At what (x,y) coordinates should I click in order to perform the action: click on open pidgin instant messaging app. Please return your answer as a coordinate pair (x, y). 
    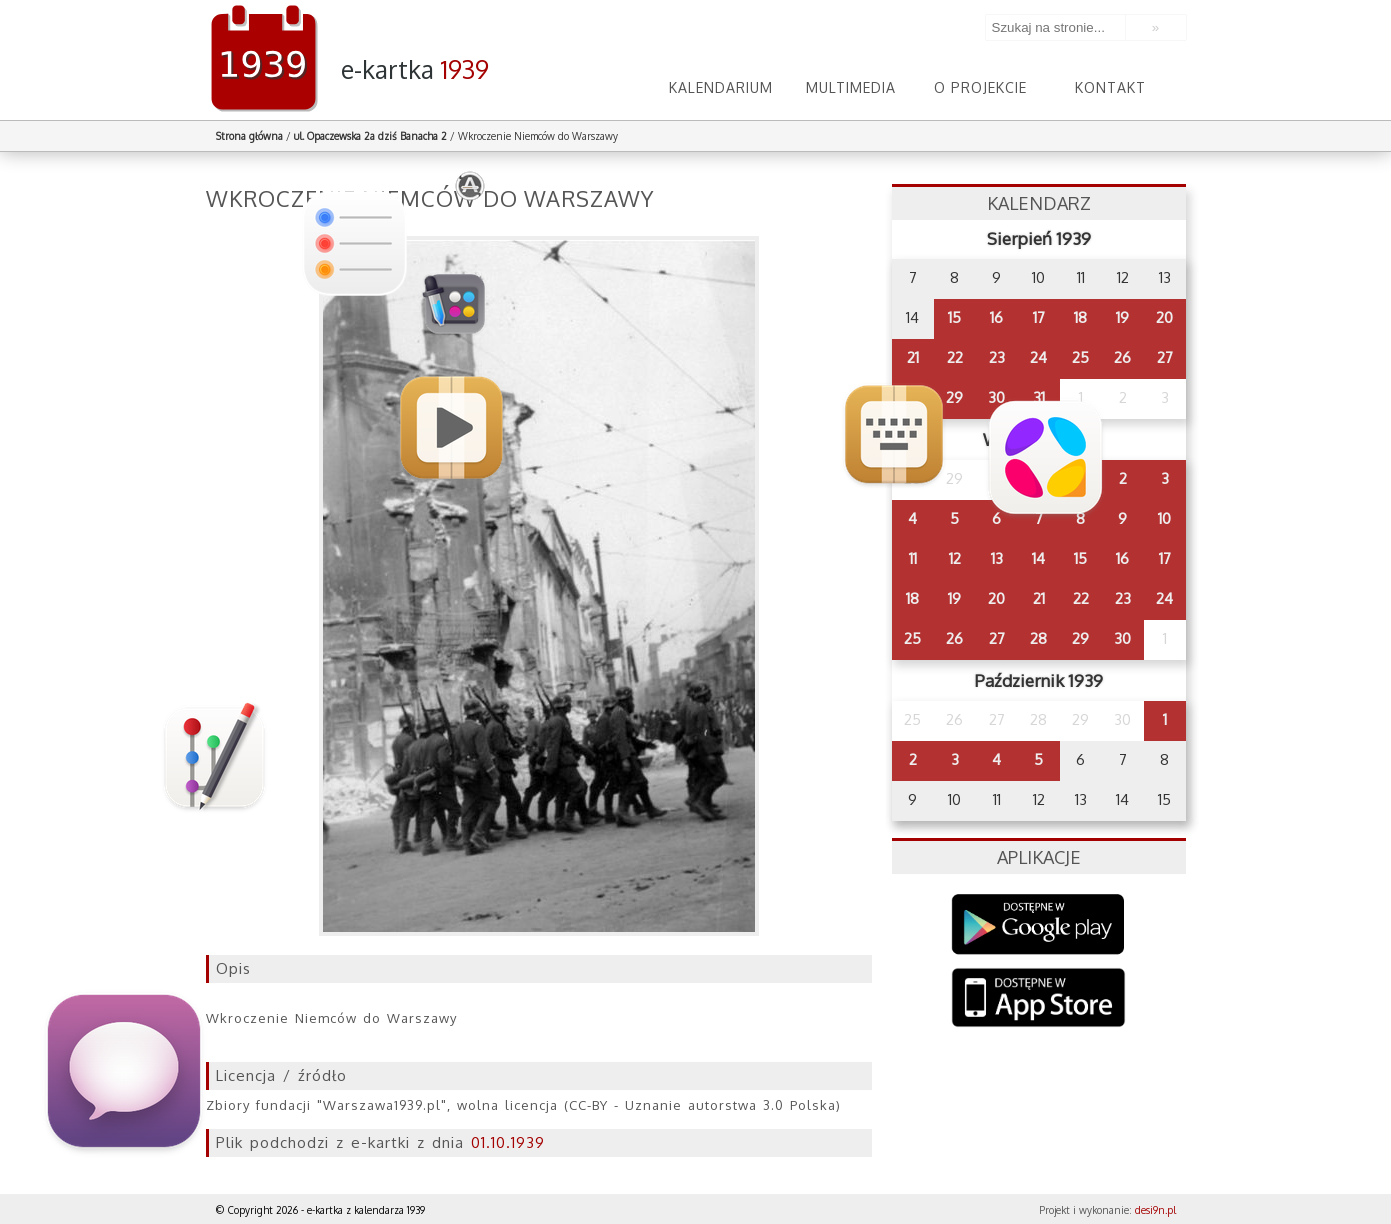
    Looking at the image, I should click on (124, 1071).